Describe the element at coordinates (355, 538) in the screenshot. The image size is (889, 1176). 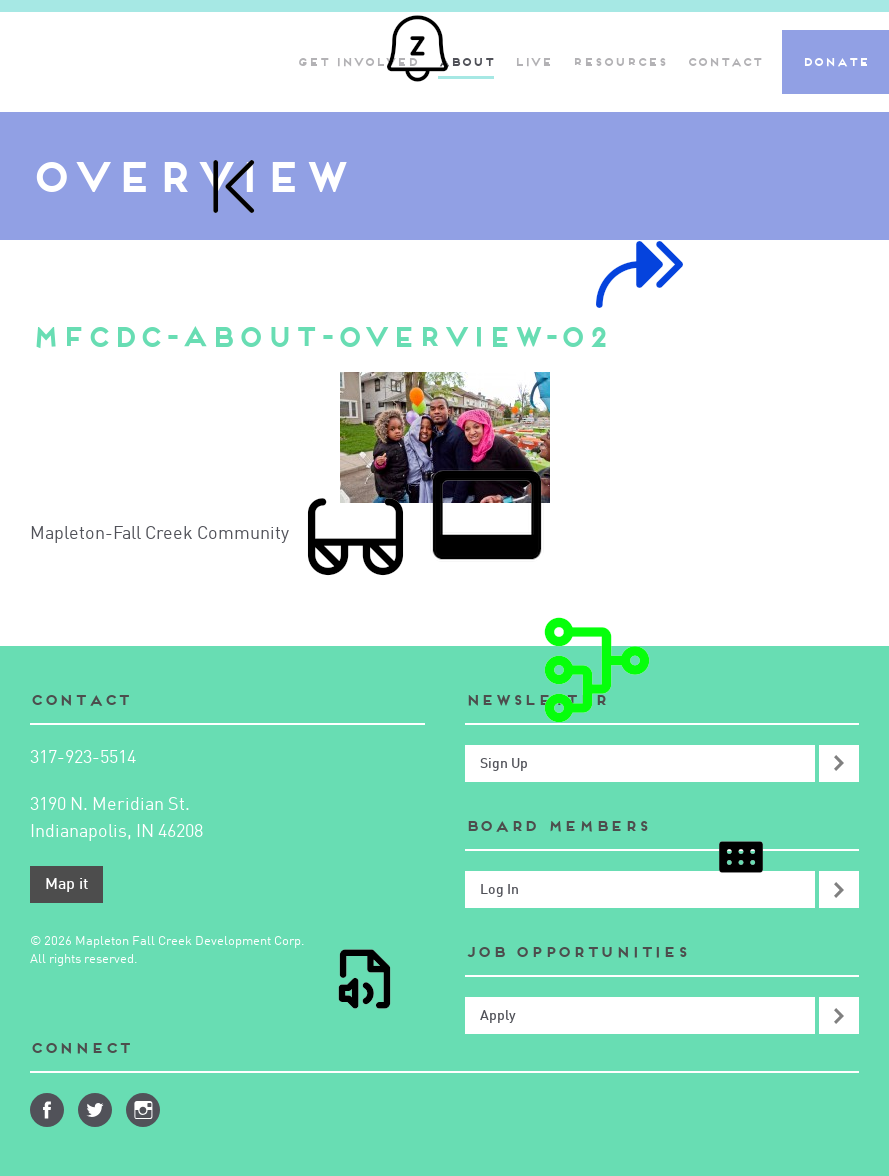
I see `toggle cool or incognito mode` at that location.